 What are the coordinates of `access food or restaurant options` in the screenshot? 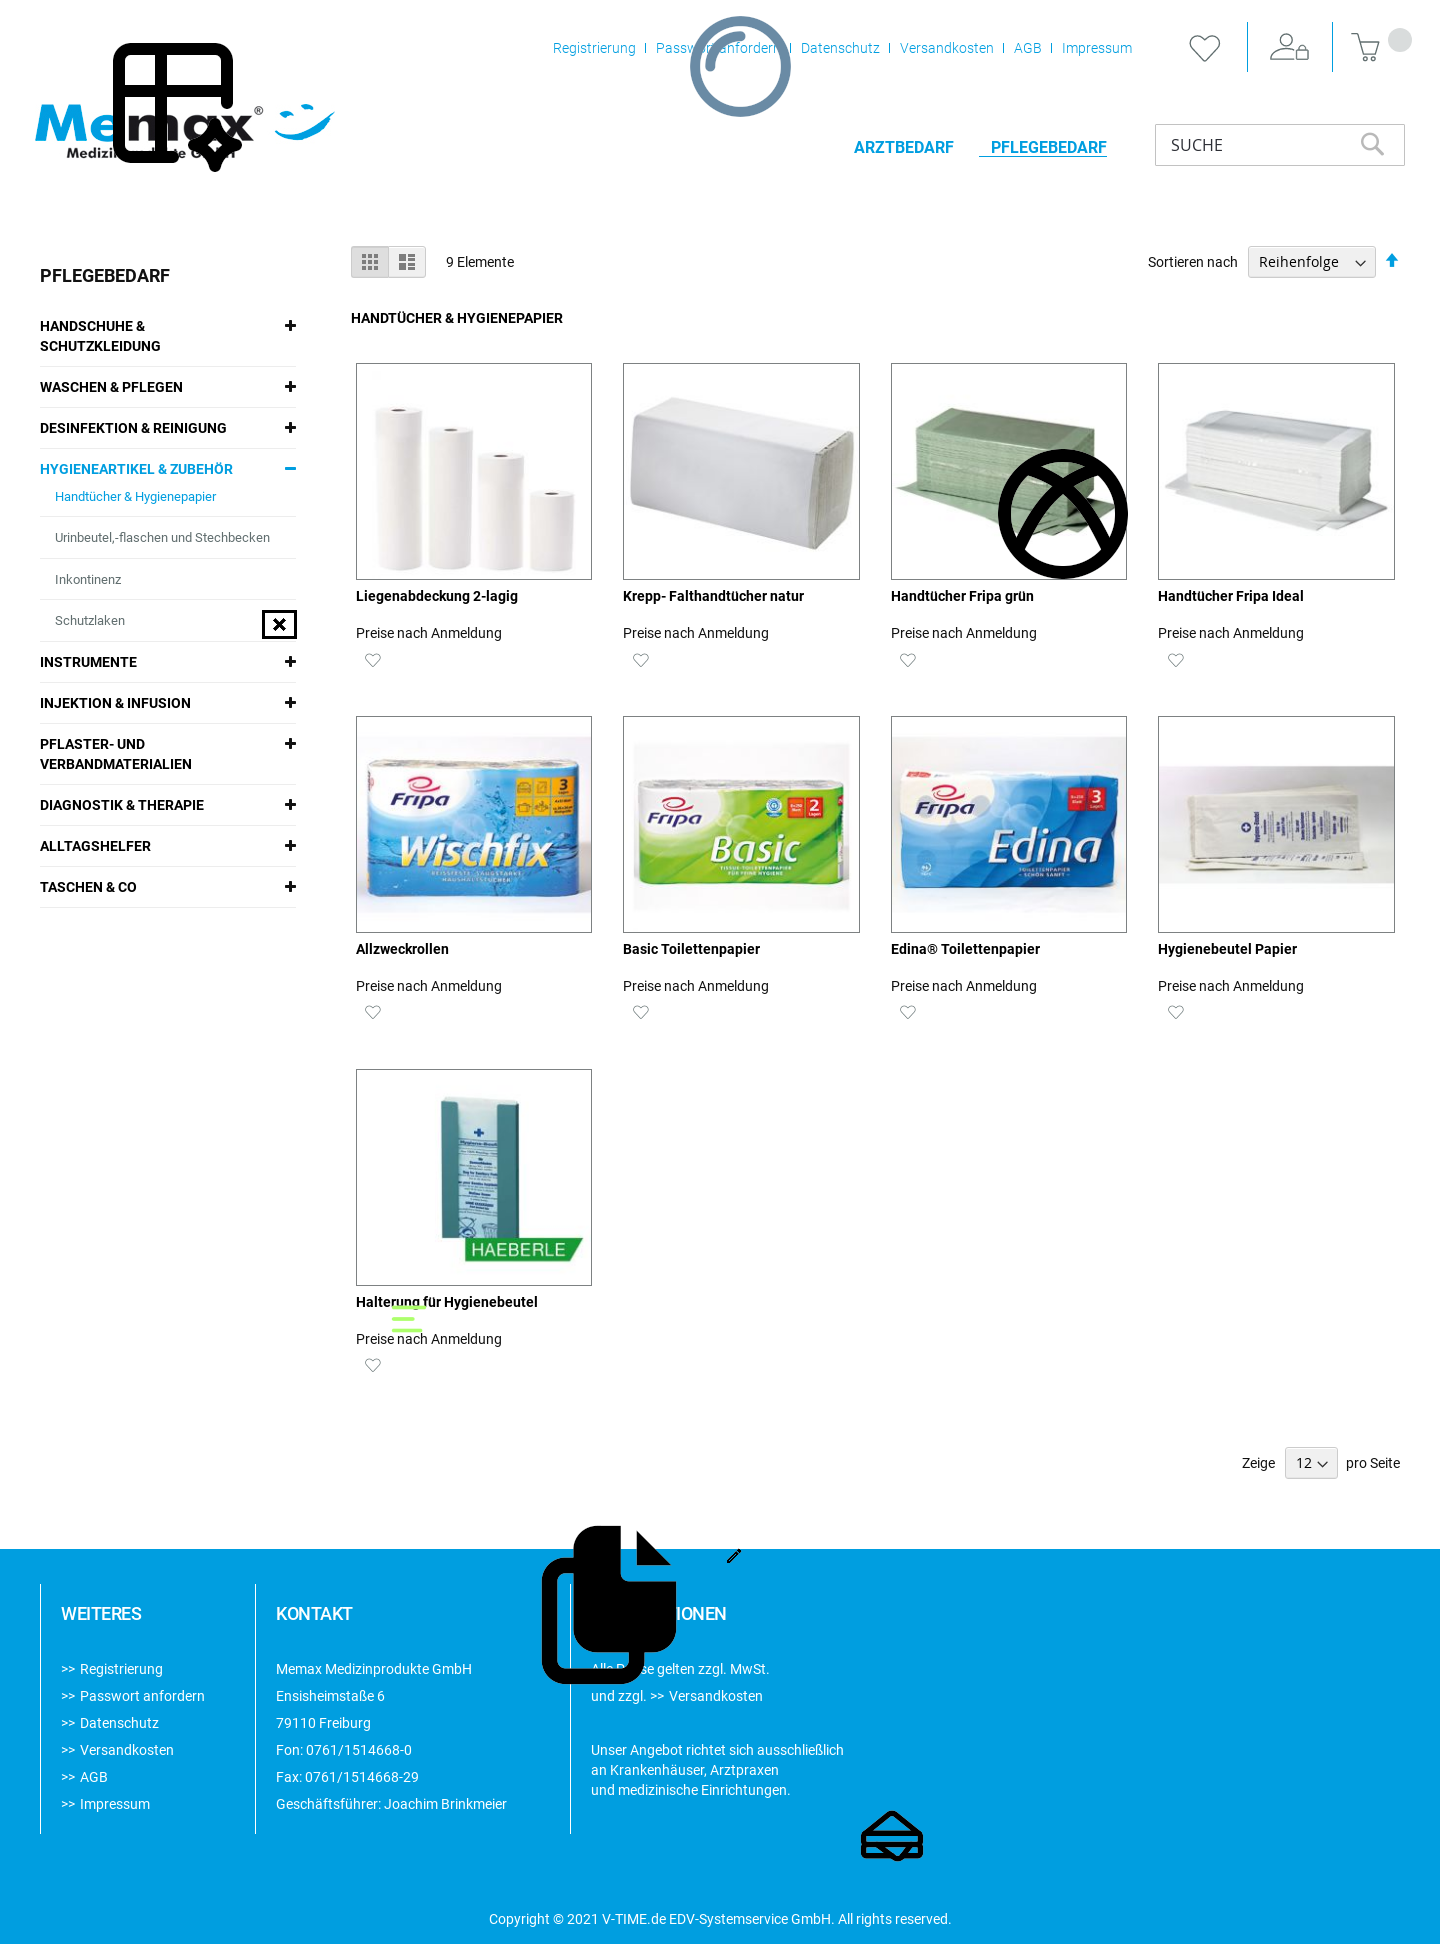 It's located at (892, 1836).